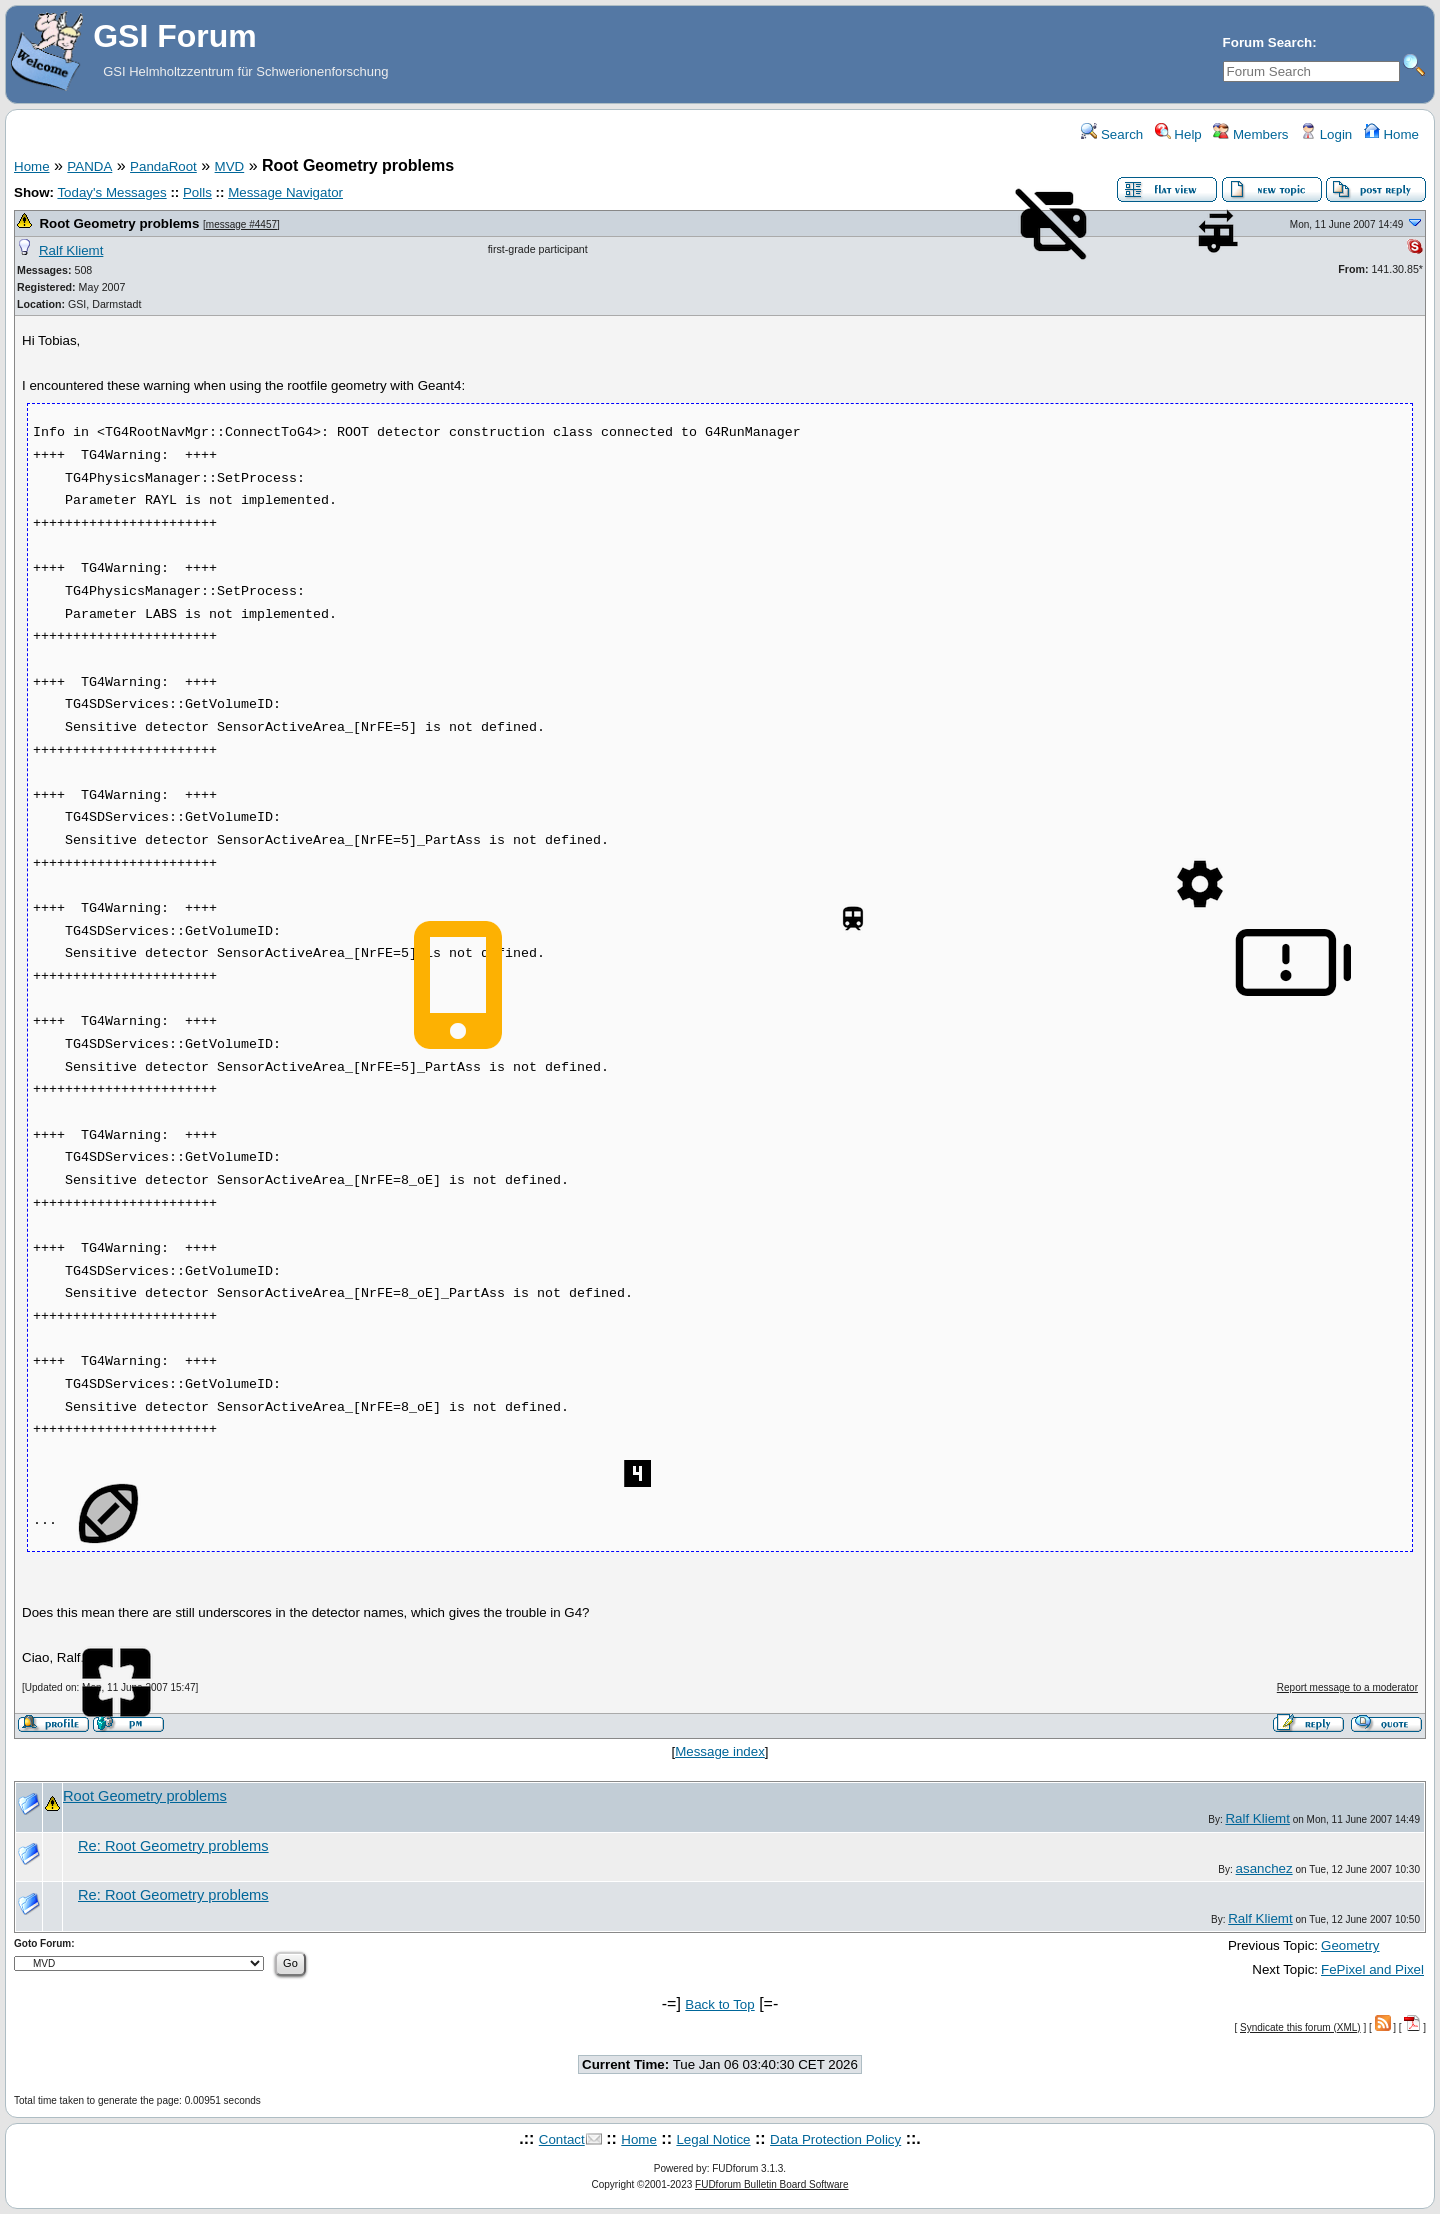 The width and height of the screenshot is (1440, 2214). What do you see at coordinates (1200, 884) in the screenshot?
I see `open settings menu` at bounding box center [1200, 884].